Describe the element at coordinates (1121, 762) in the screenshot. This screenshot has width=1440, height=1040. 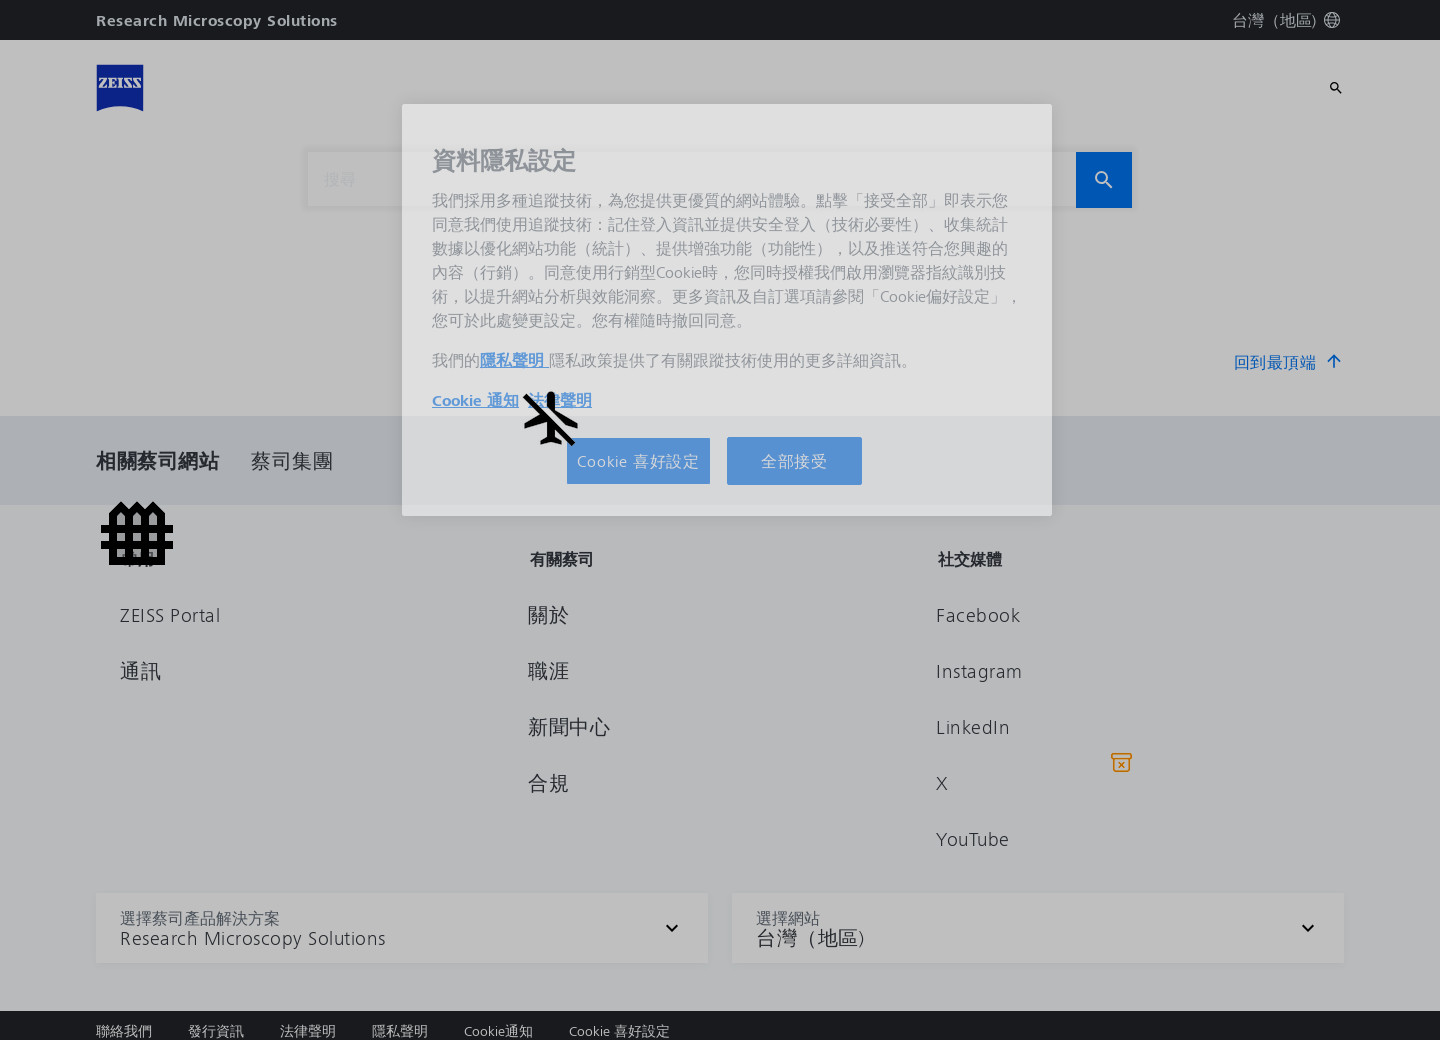
I see `remove item from archive` at that location.